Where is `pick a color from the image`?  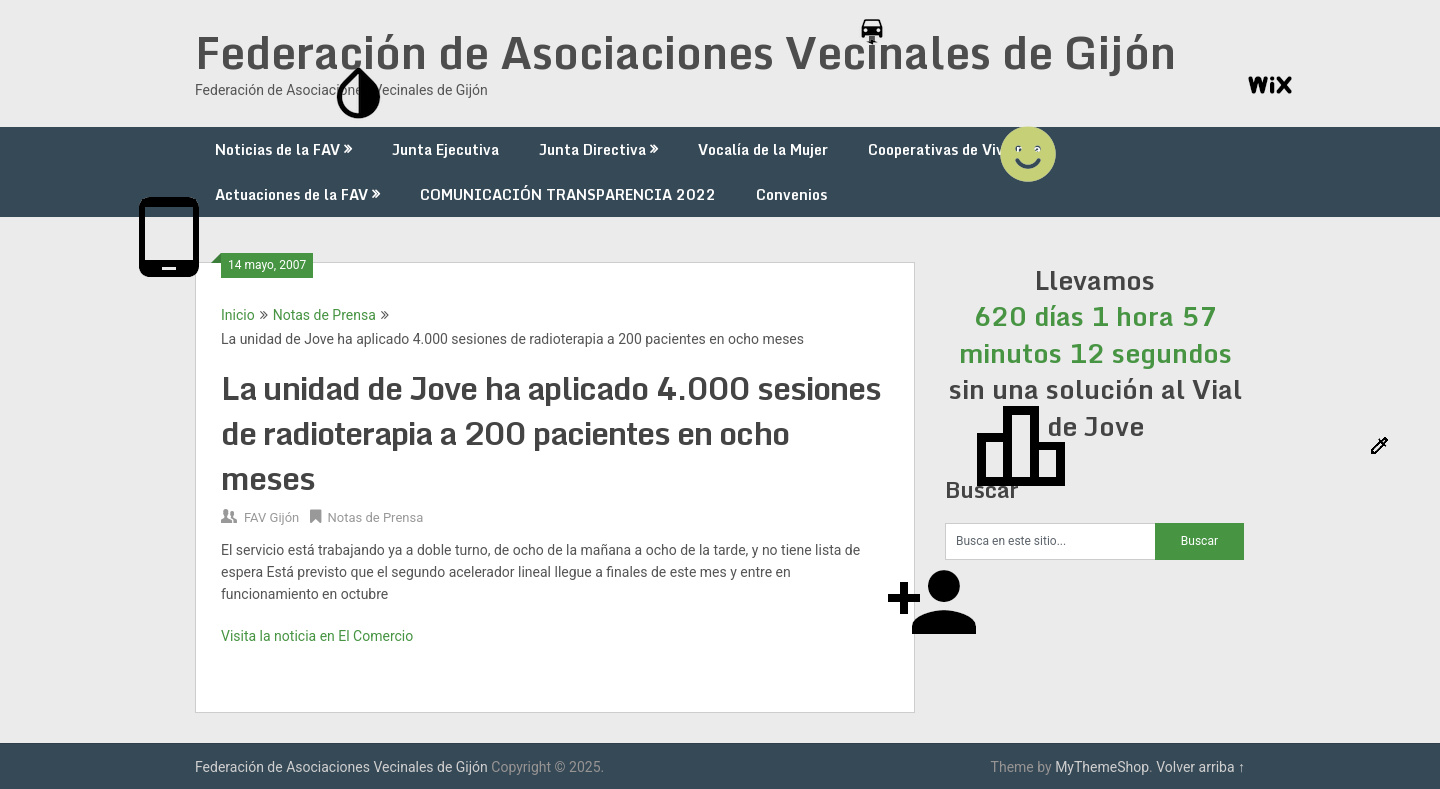
pick a color from the image is located at coordinates (1379, 445).